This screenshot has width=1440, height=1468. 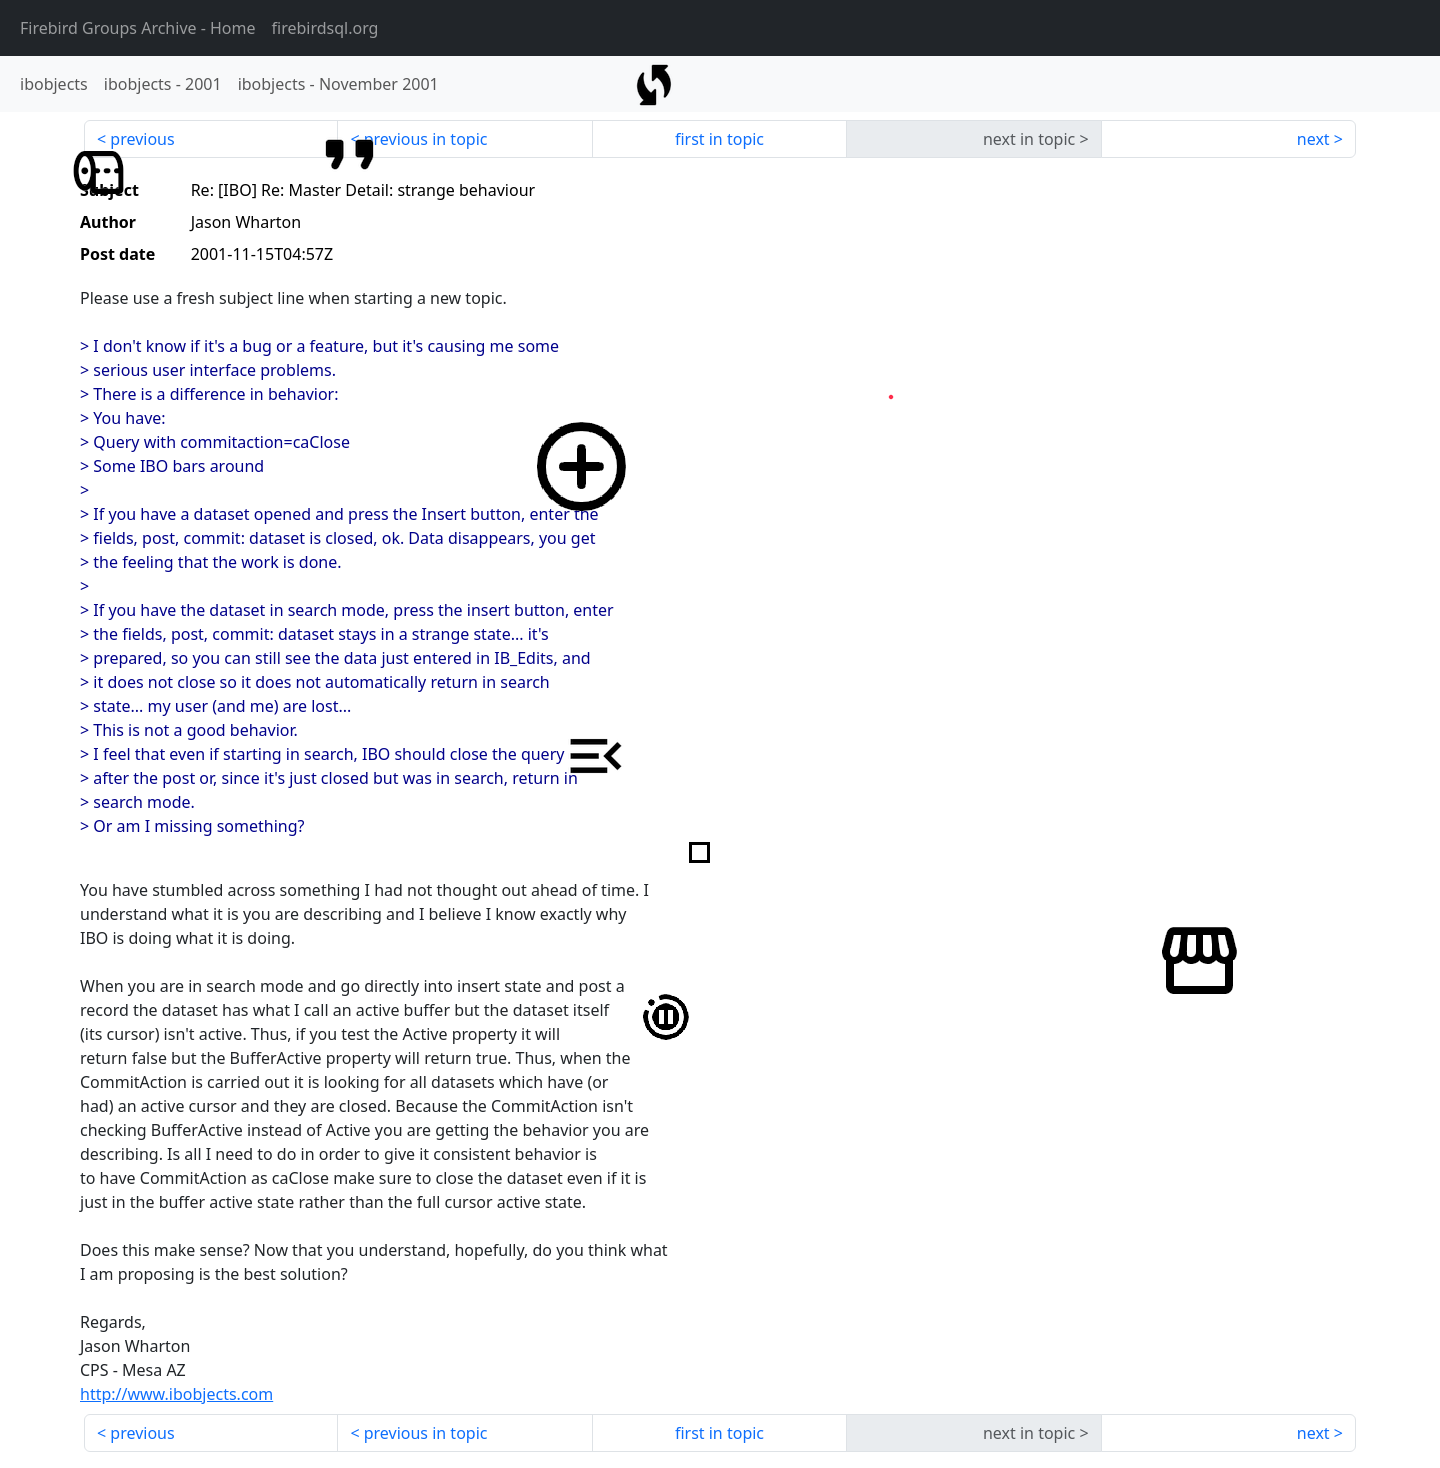 I want to click on no wifi signal available, so click(x=891, y=379).